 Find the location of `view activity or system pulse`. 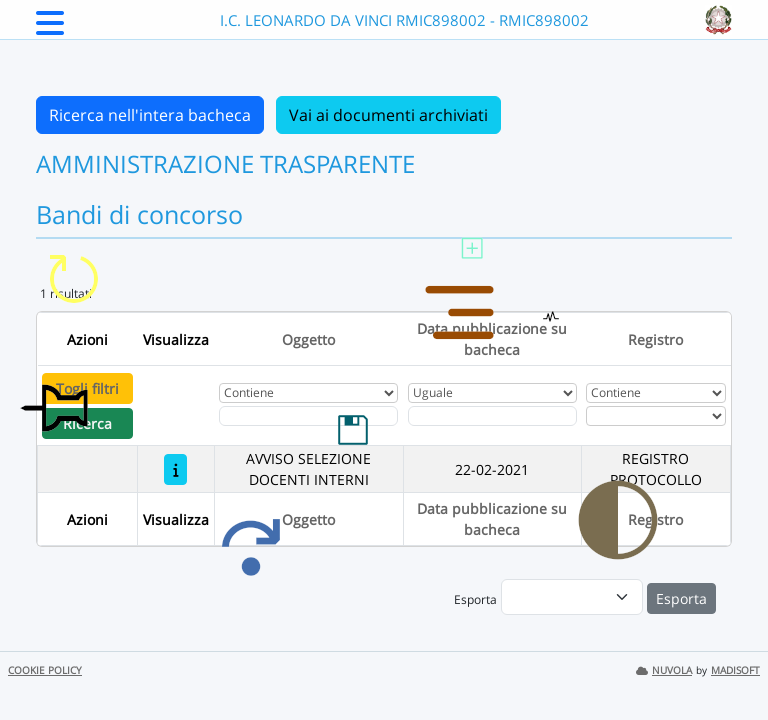

view activity or system pulse is located at coordinates (551, 317).